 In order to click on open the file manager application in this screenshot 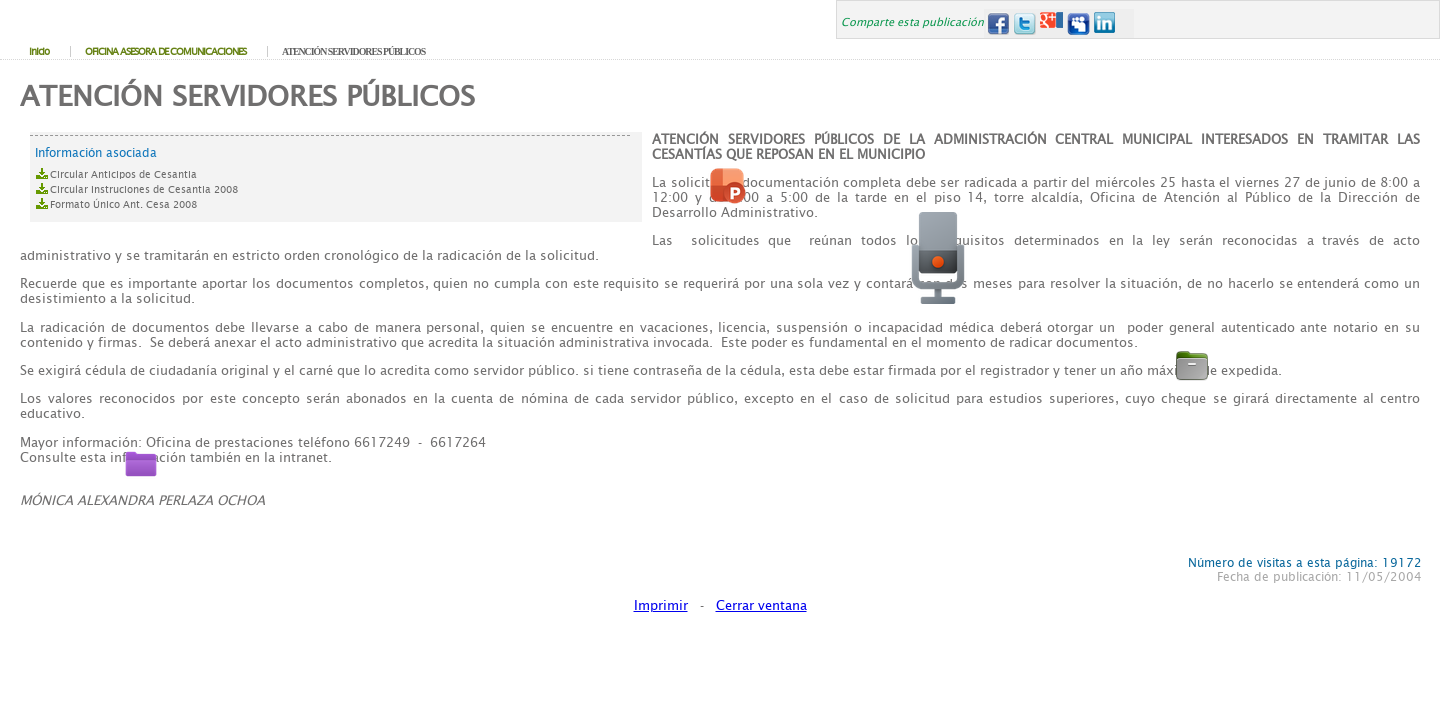, I will do `click(1192, 365)`.